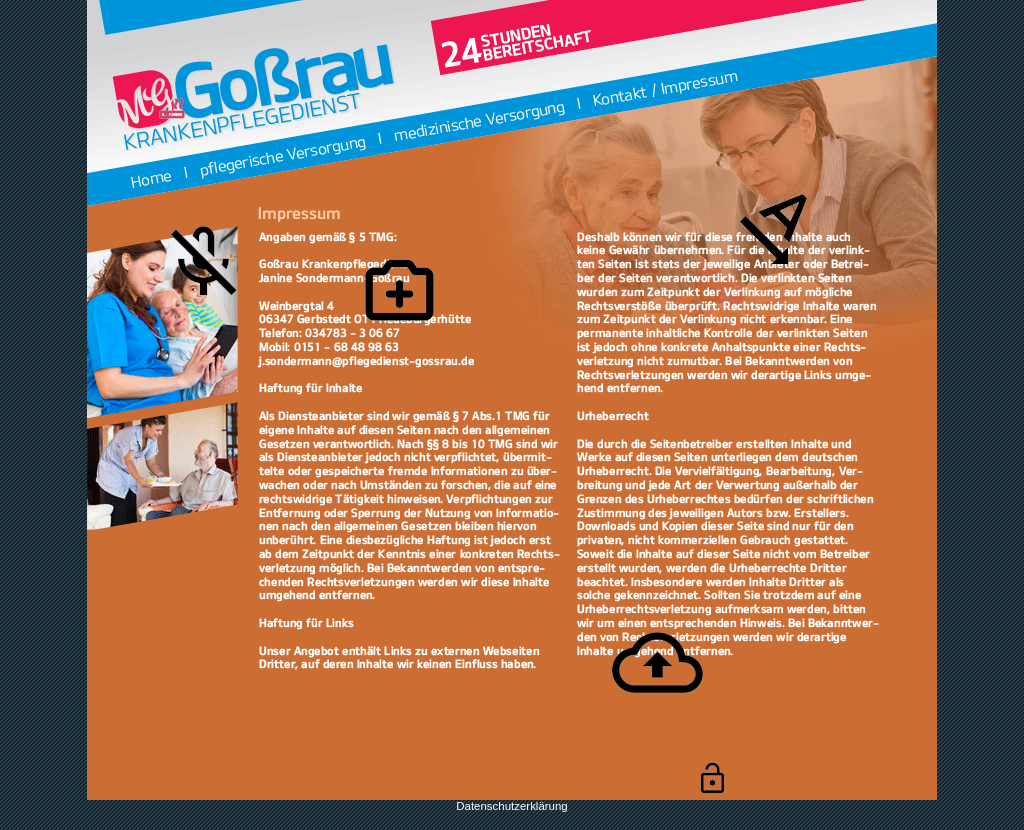 The width and height of the screenshot is (1024, 830). What do you see at coordinates (712, 778) in the screenshot?
I see `unlock or access secured content` at bounding box center [712, 778].